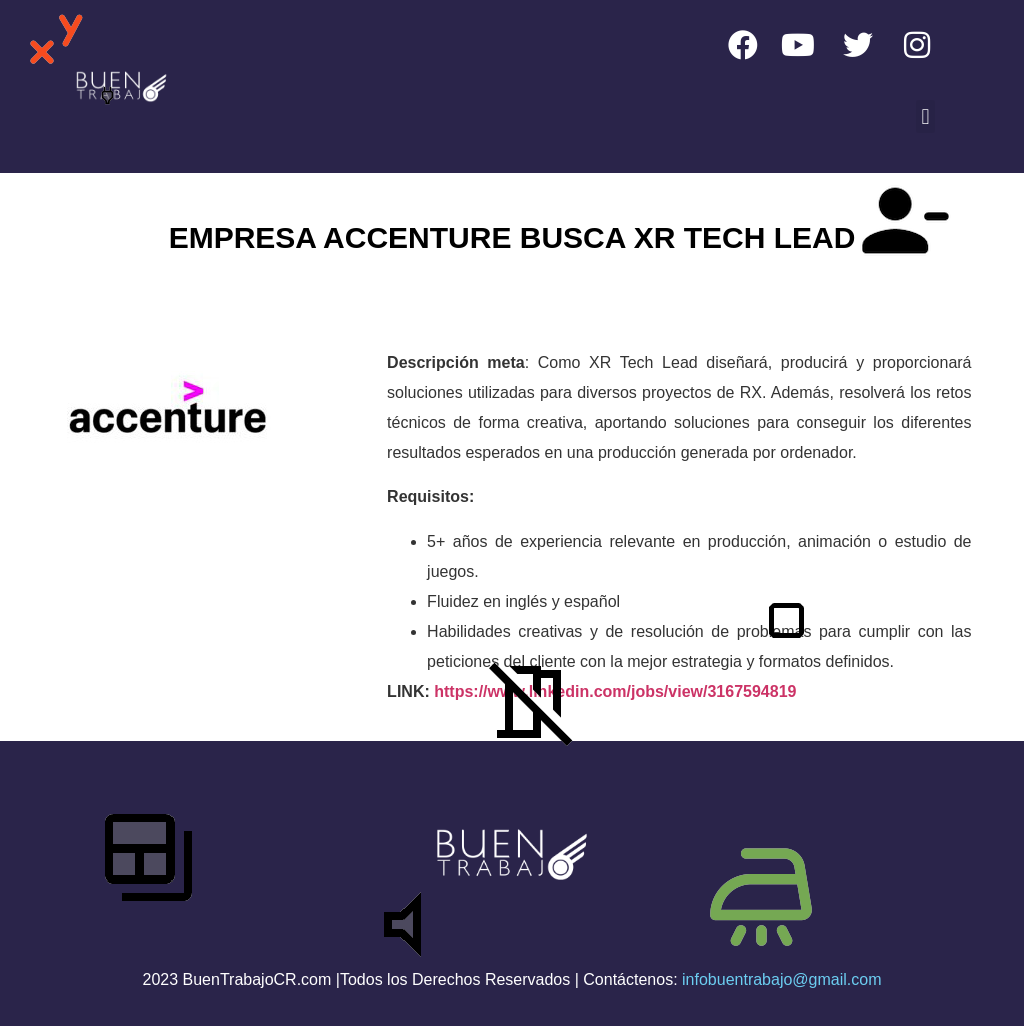  I want to click on remove a contact or friend, so click(903, 220).